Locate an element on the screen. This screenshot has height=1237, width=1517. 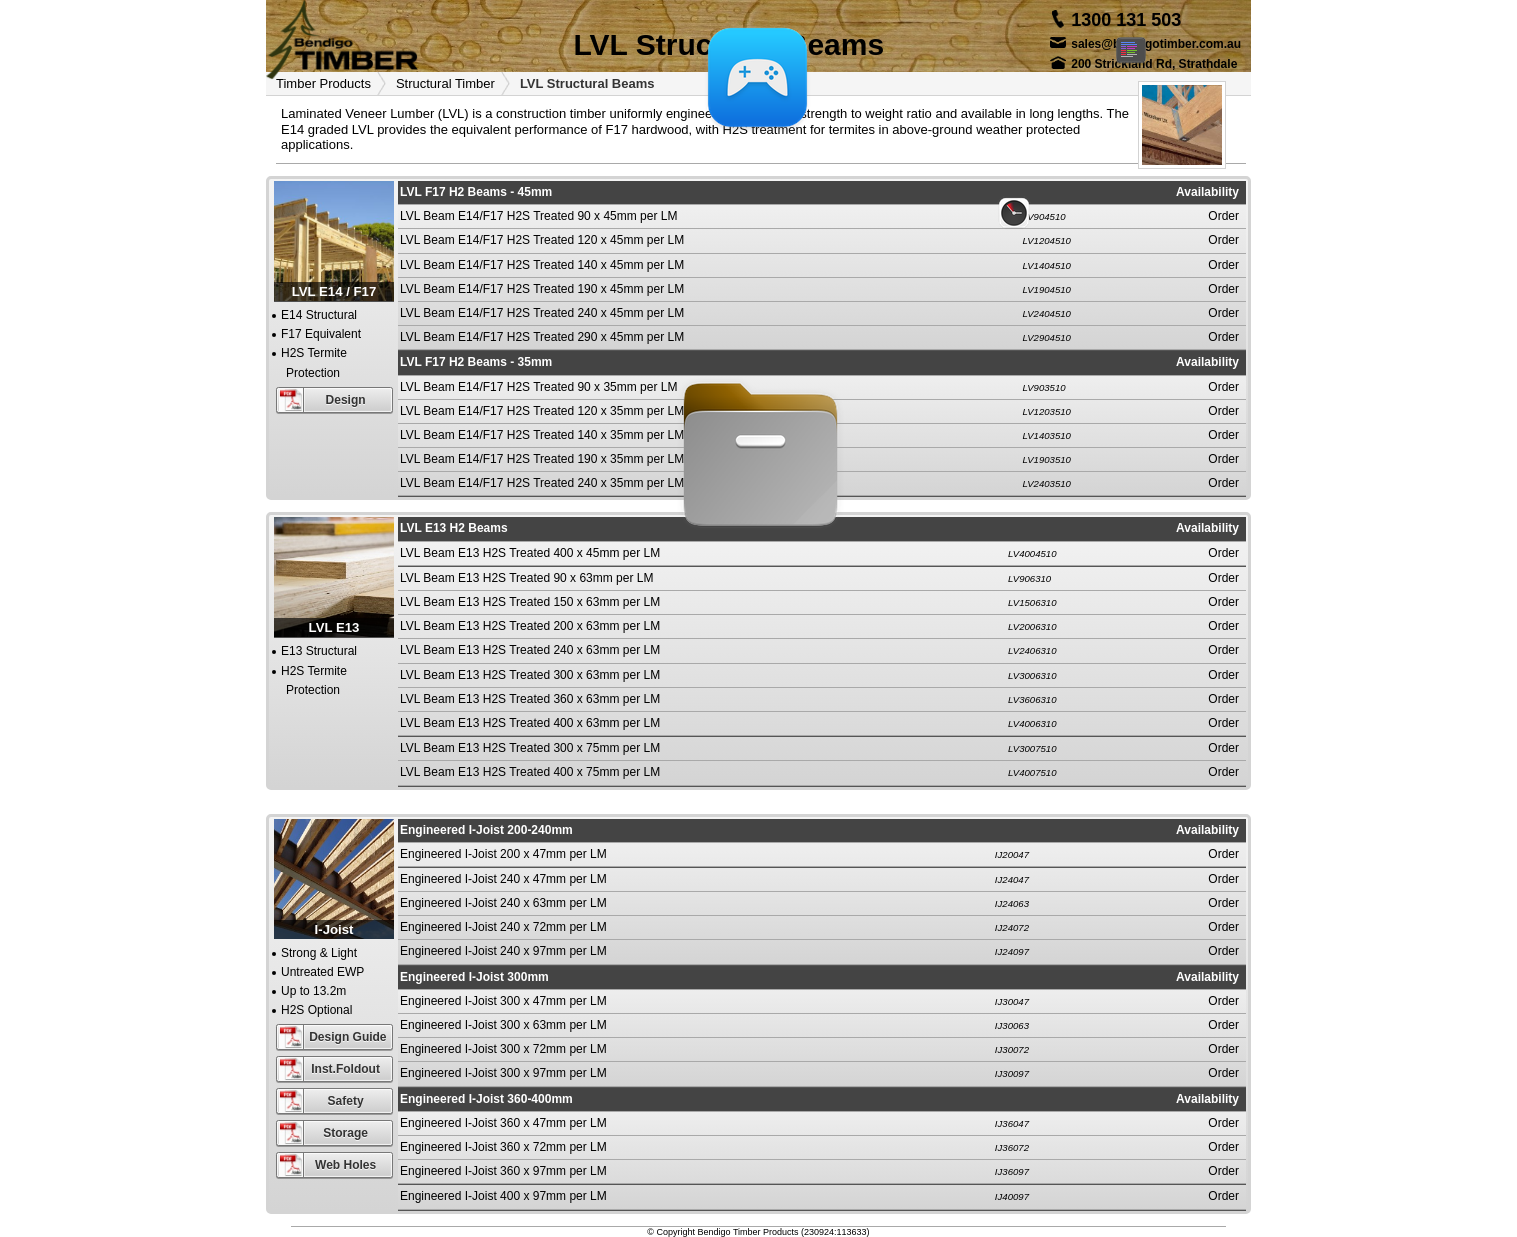
open gnome evolution calendar alarm notifications is located at coordinates (1014, 213).